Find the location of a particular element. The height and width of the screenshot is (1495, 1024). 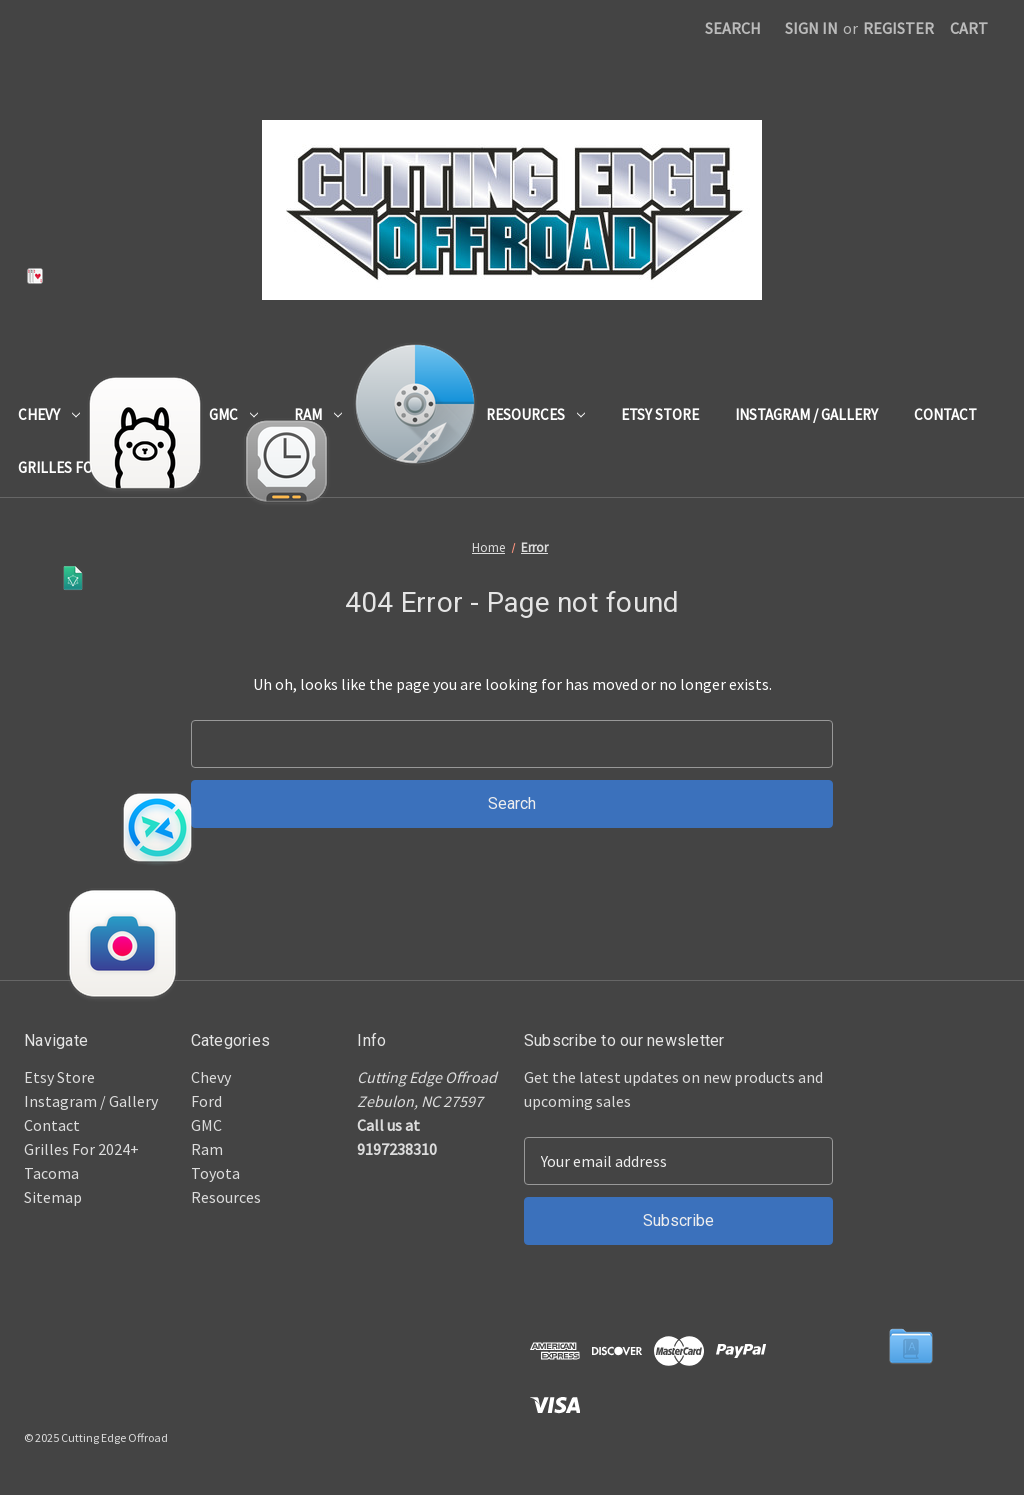

open simplescreenrecorder app is located at coordinates (122, 943).